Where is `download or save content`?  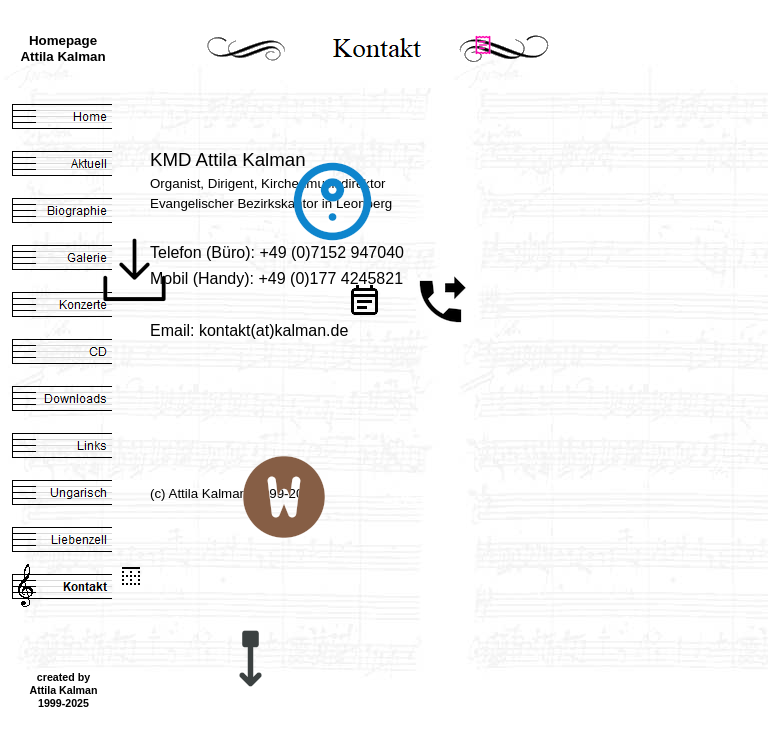 download or save content is located at coordinates (250, 658).